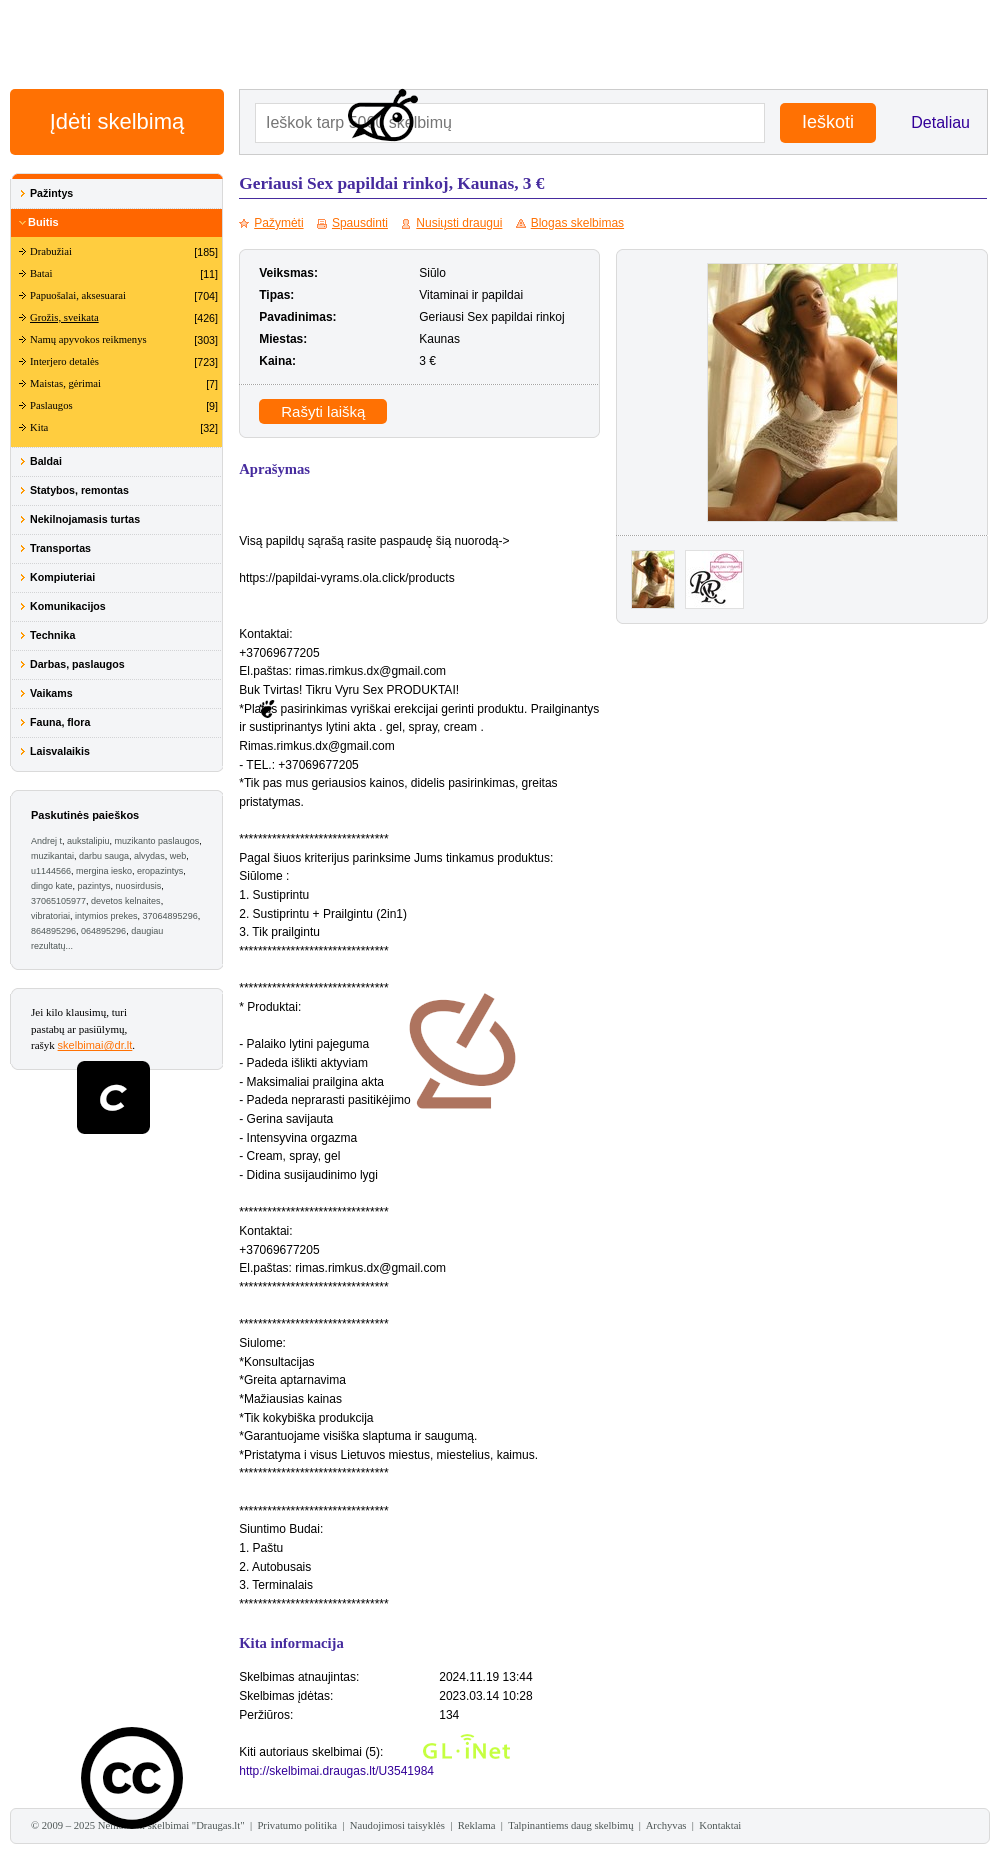  I want to click on GNOME desktop environment logo, so click(267, 709).